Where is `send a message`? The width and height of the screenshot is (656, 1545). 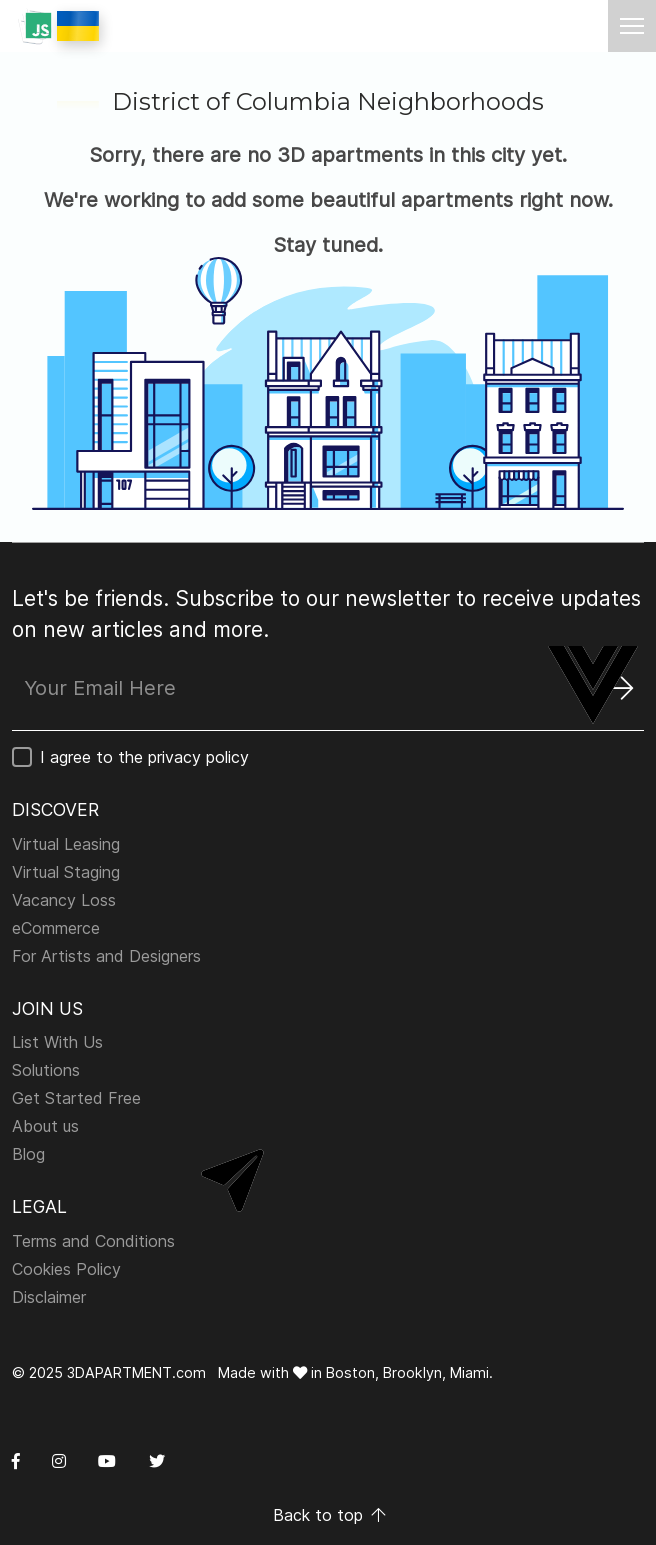 send a message is located at coordinates (232, 1180).